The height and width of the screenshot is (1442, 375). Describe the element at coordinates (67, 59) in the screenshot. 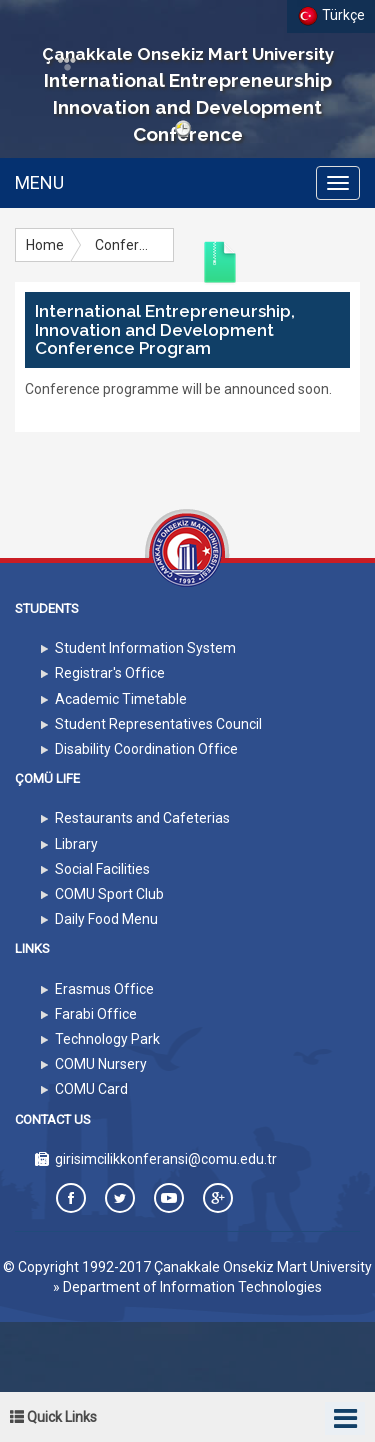

I see `searching for available wireless networks` at that location.